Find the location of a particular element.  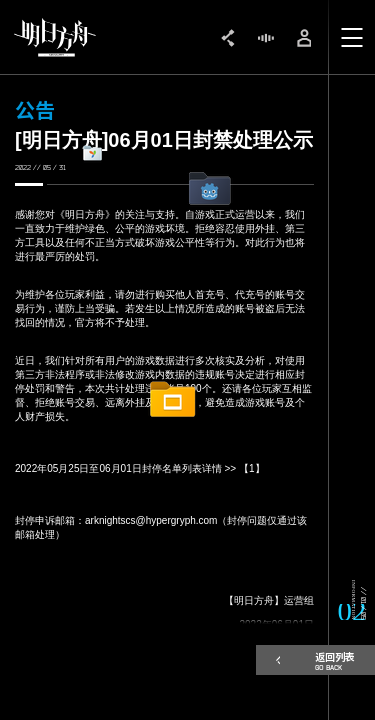

folder containing Godot game engine project files is located at coordinates (209, 189).